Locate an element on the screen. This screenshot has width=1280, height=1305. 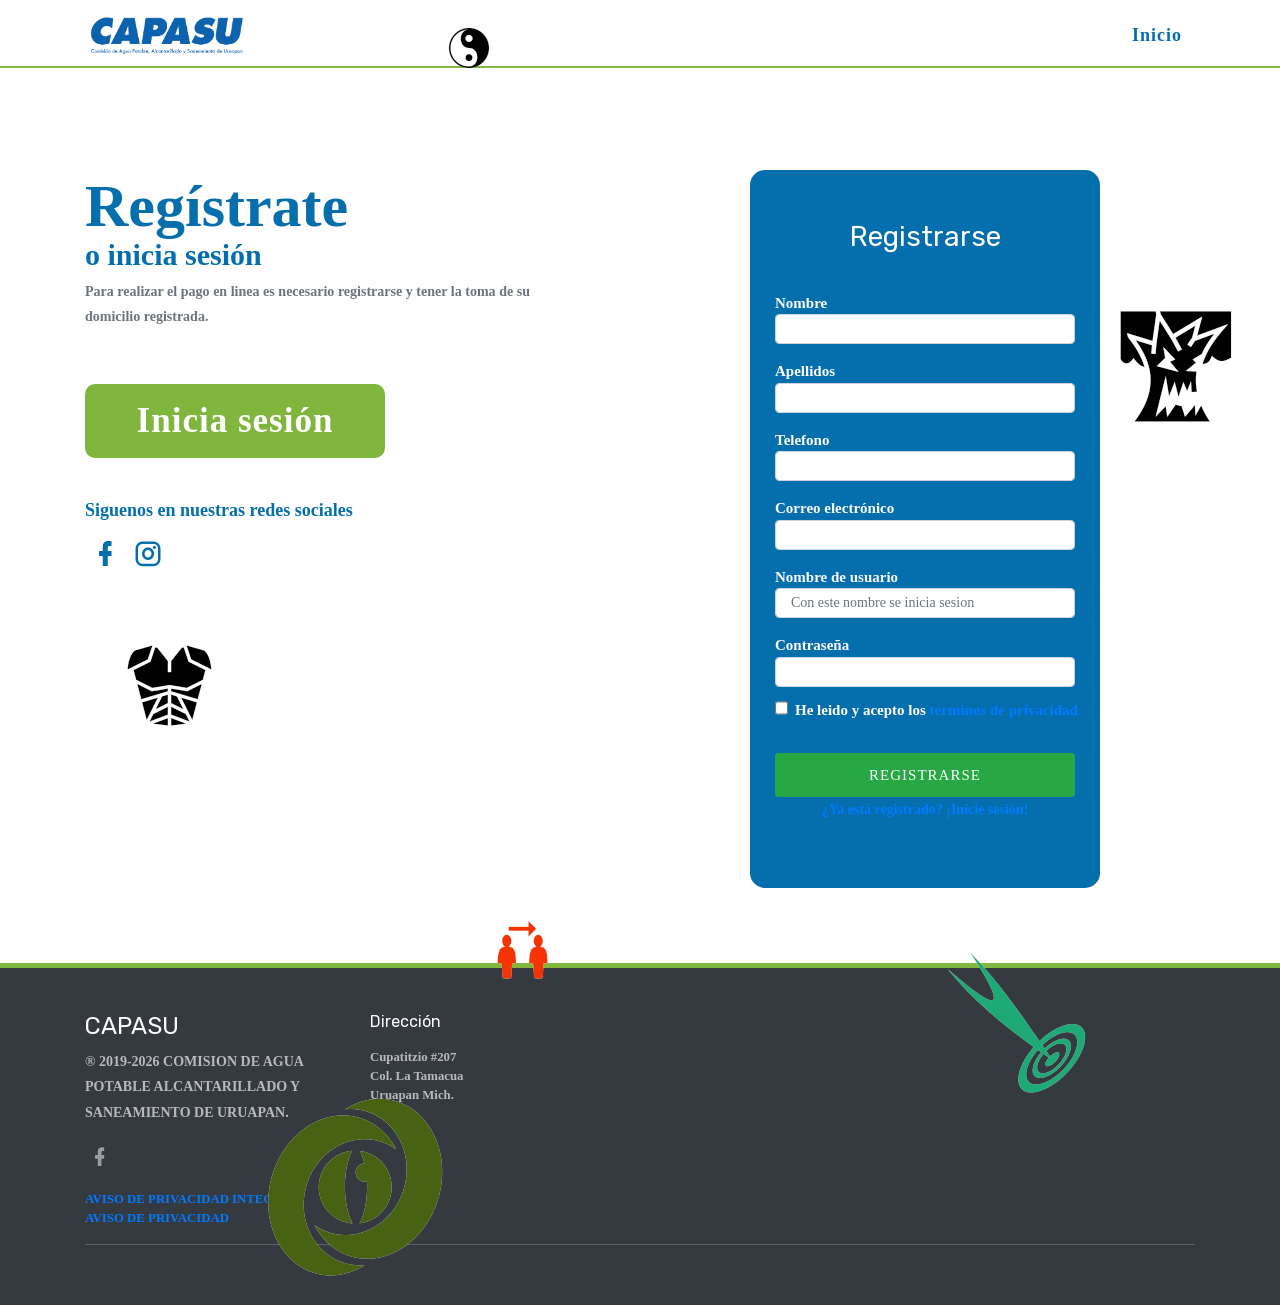
equip torso armor piece is located at coordinates (169, 685).